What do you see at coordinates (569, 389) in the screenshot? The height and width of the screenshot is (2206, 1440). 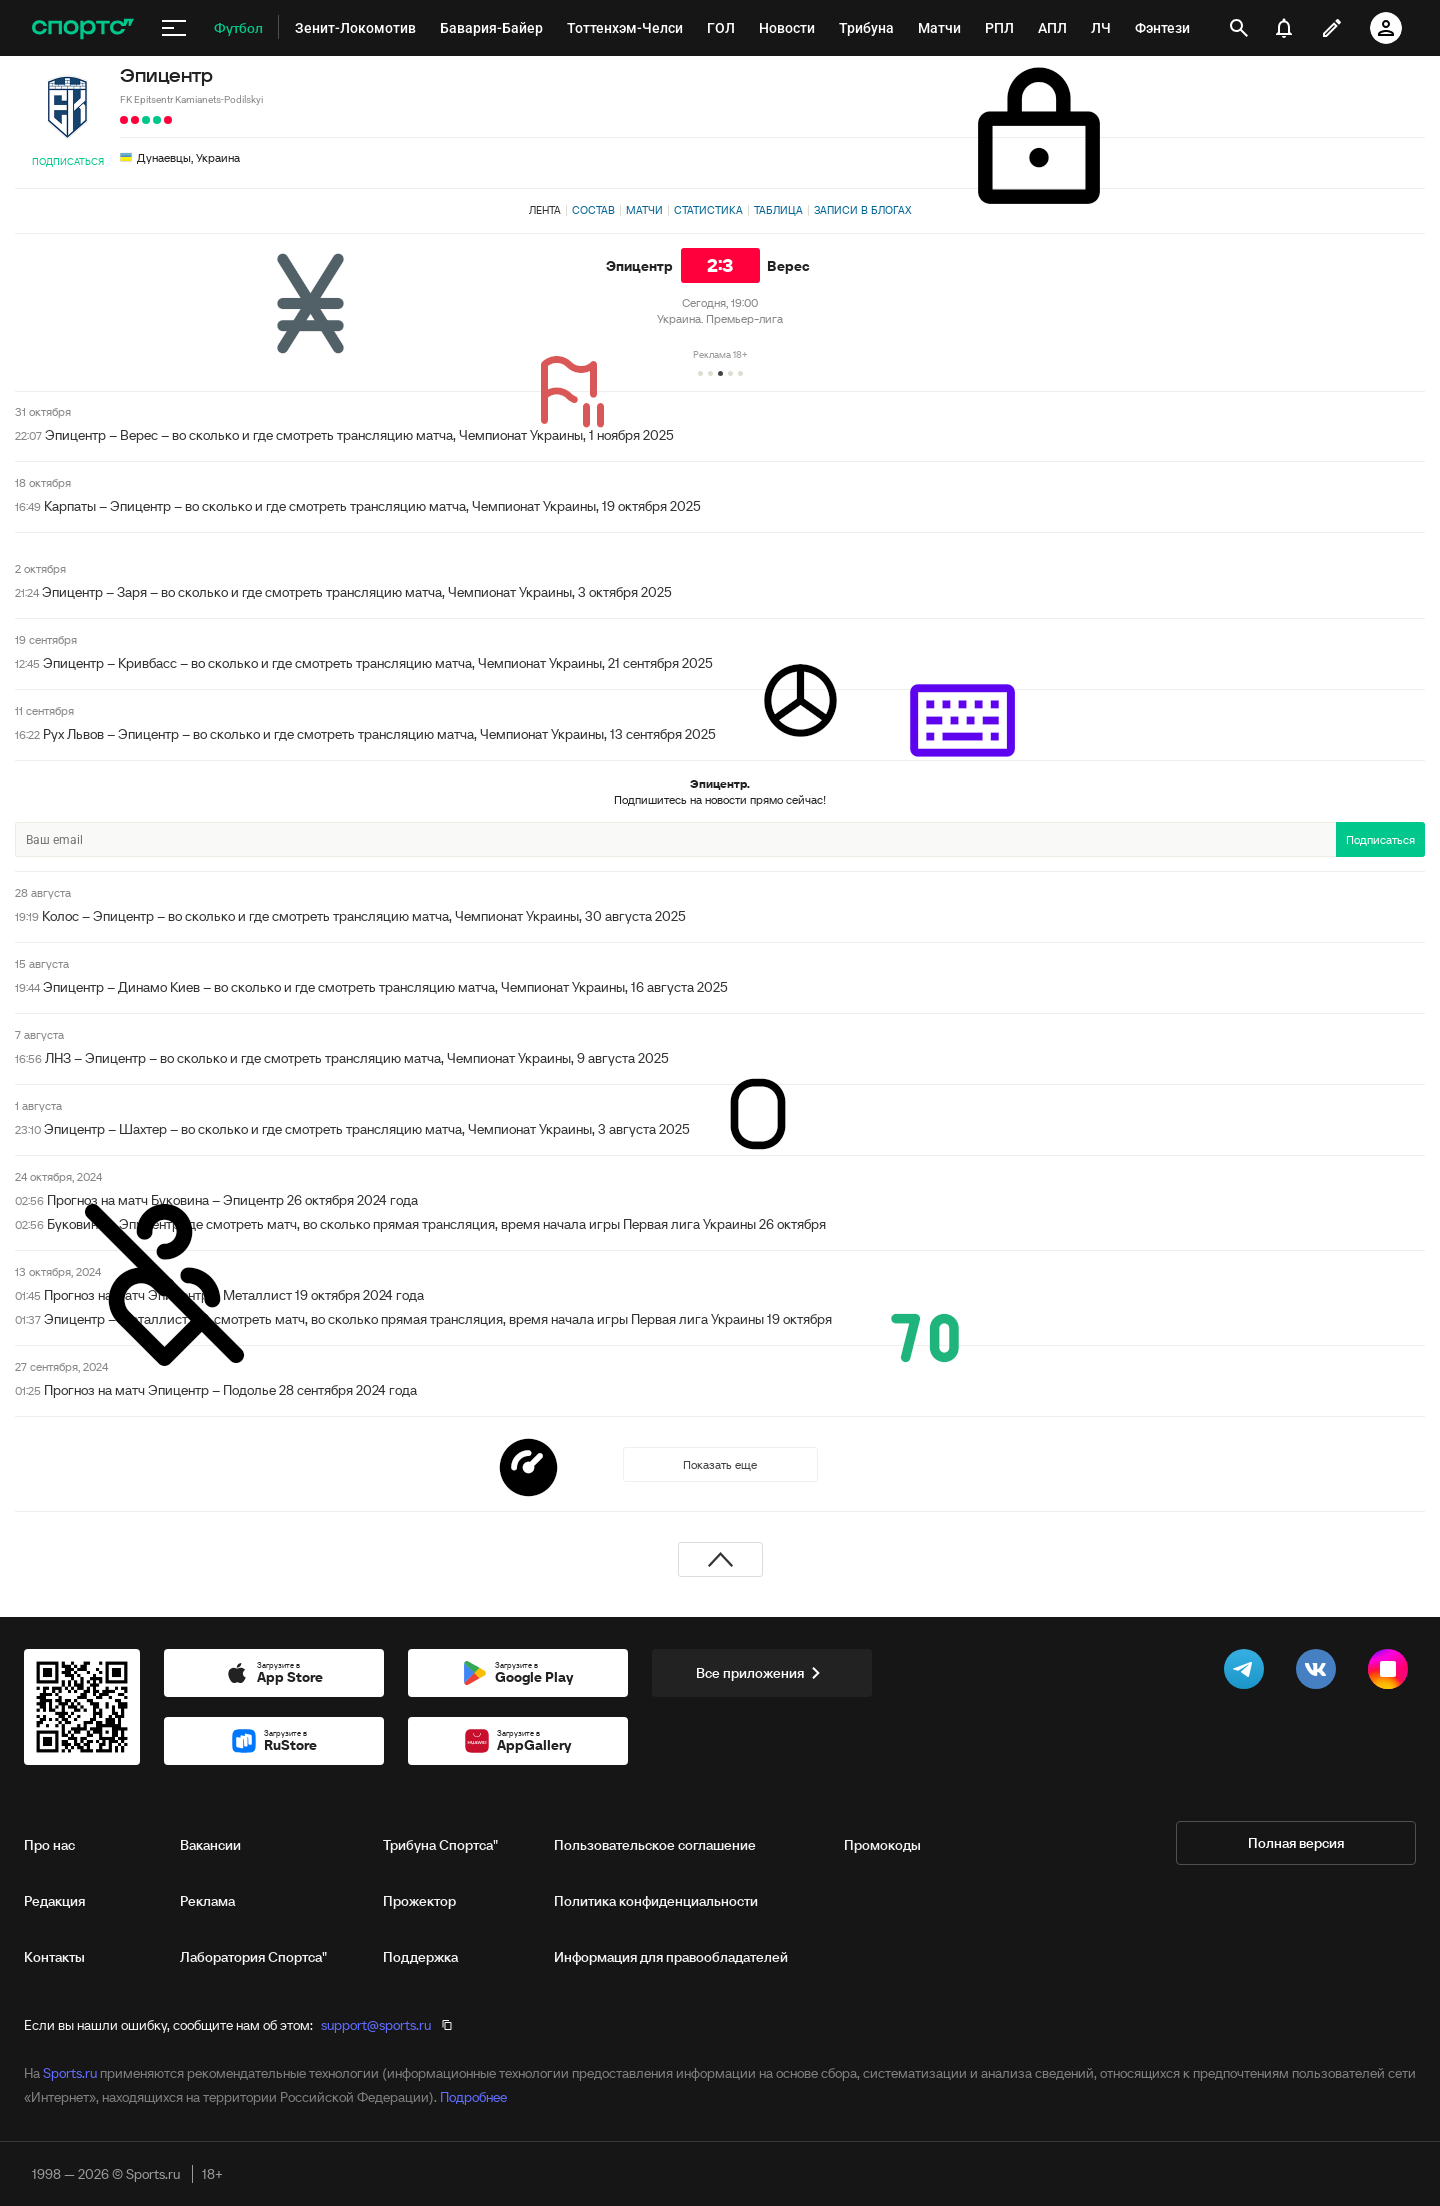 I see `pause a flagged item or task` at bounding box center [569, 389].